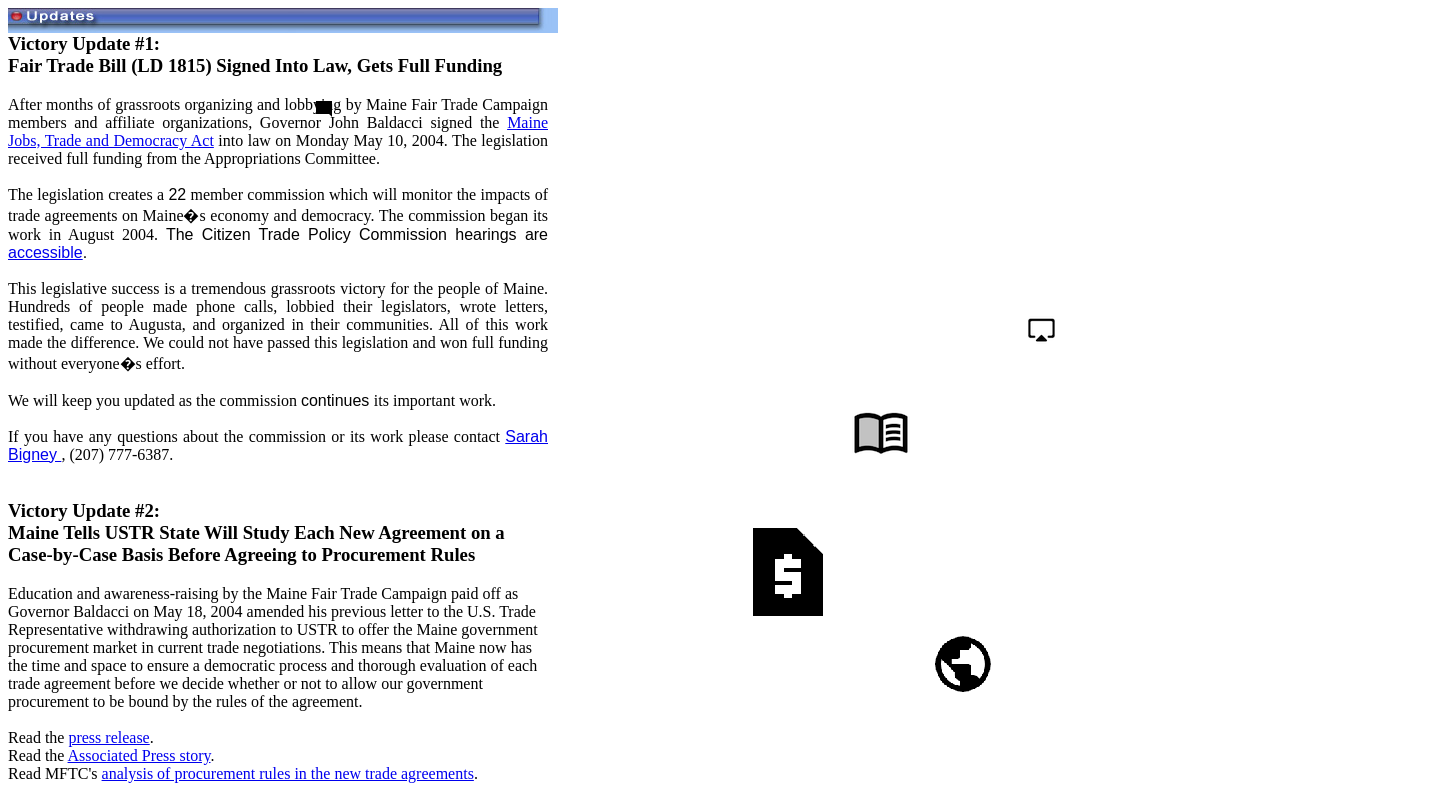 The image size is (1440, 791). What do you see at coordinates (963, 664) in the screenshot?
I see `access public or global content` at bounding box center [963, 664].